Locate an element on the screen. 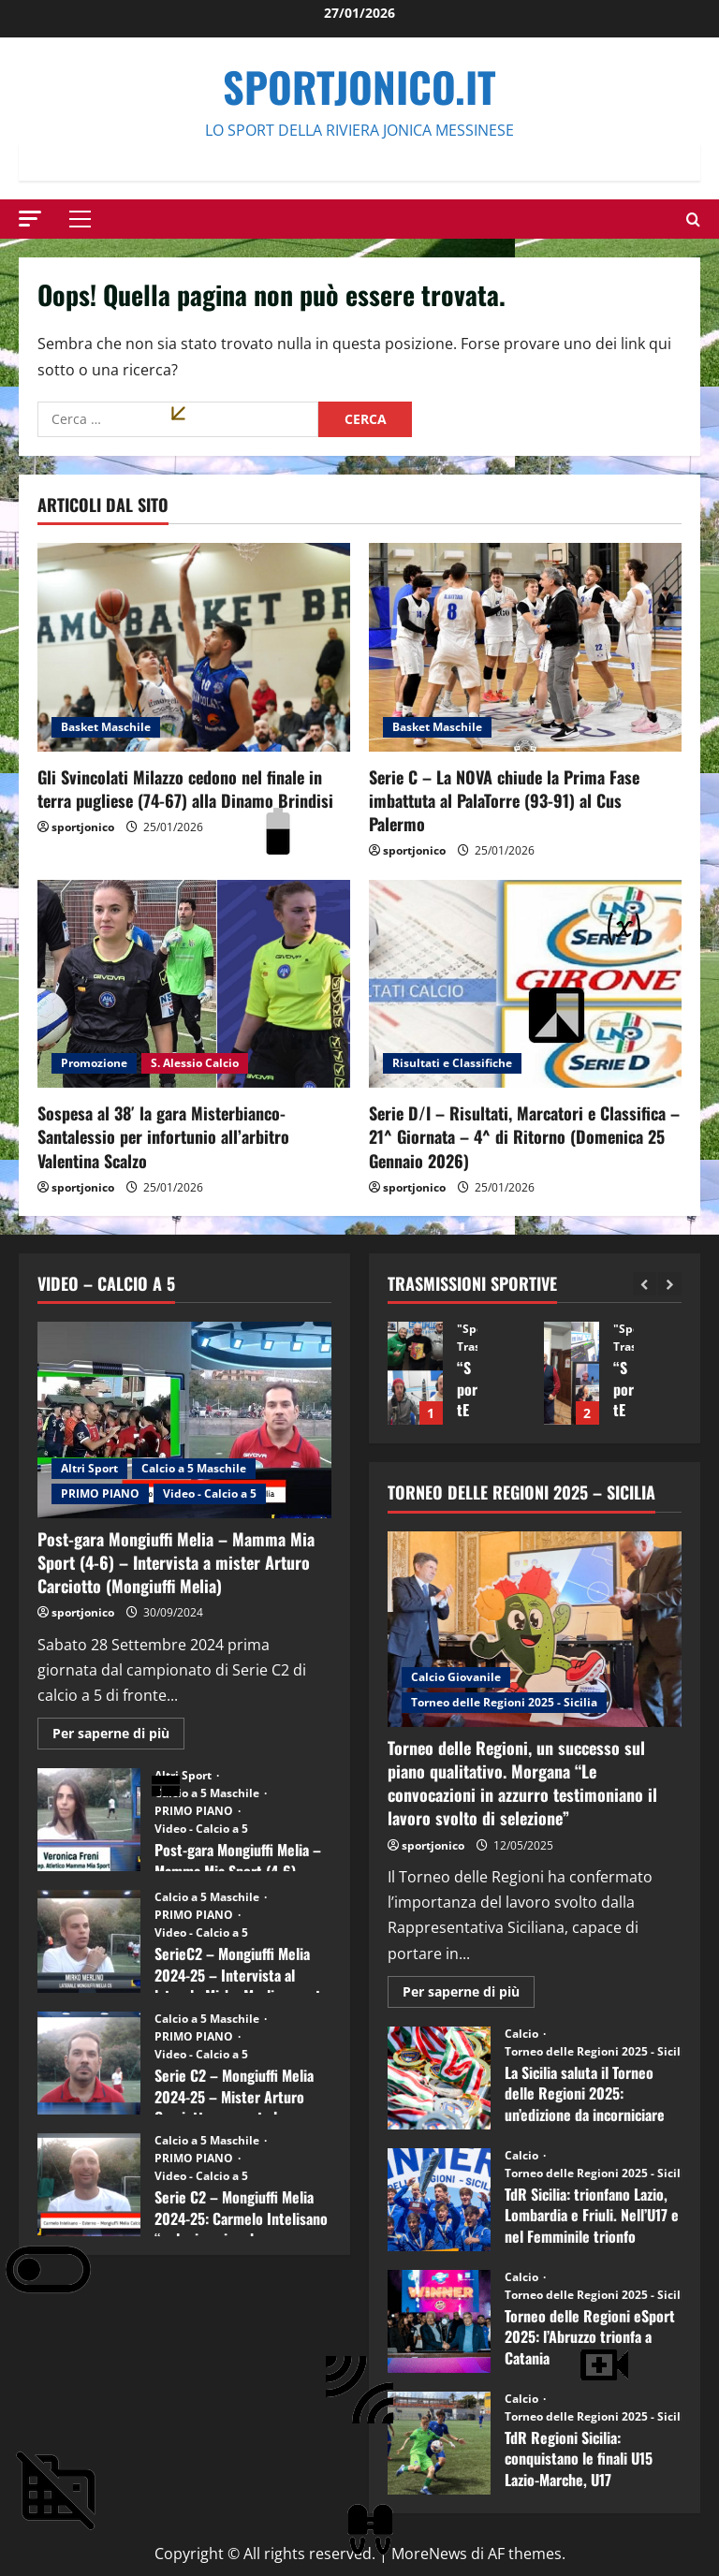 This screenshot has width=719, height=2576. indicates battery level at approximately 60% is located at coordinates (278, 831).